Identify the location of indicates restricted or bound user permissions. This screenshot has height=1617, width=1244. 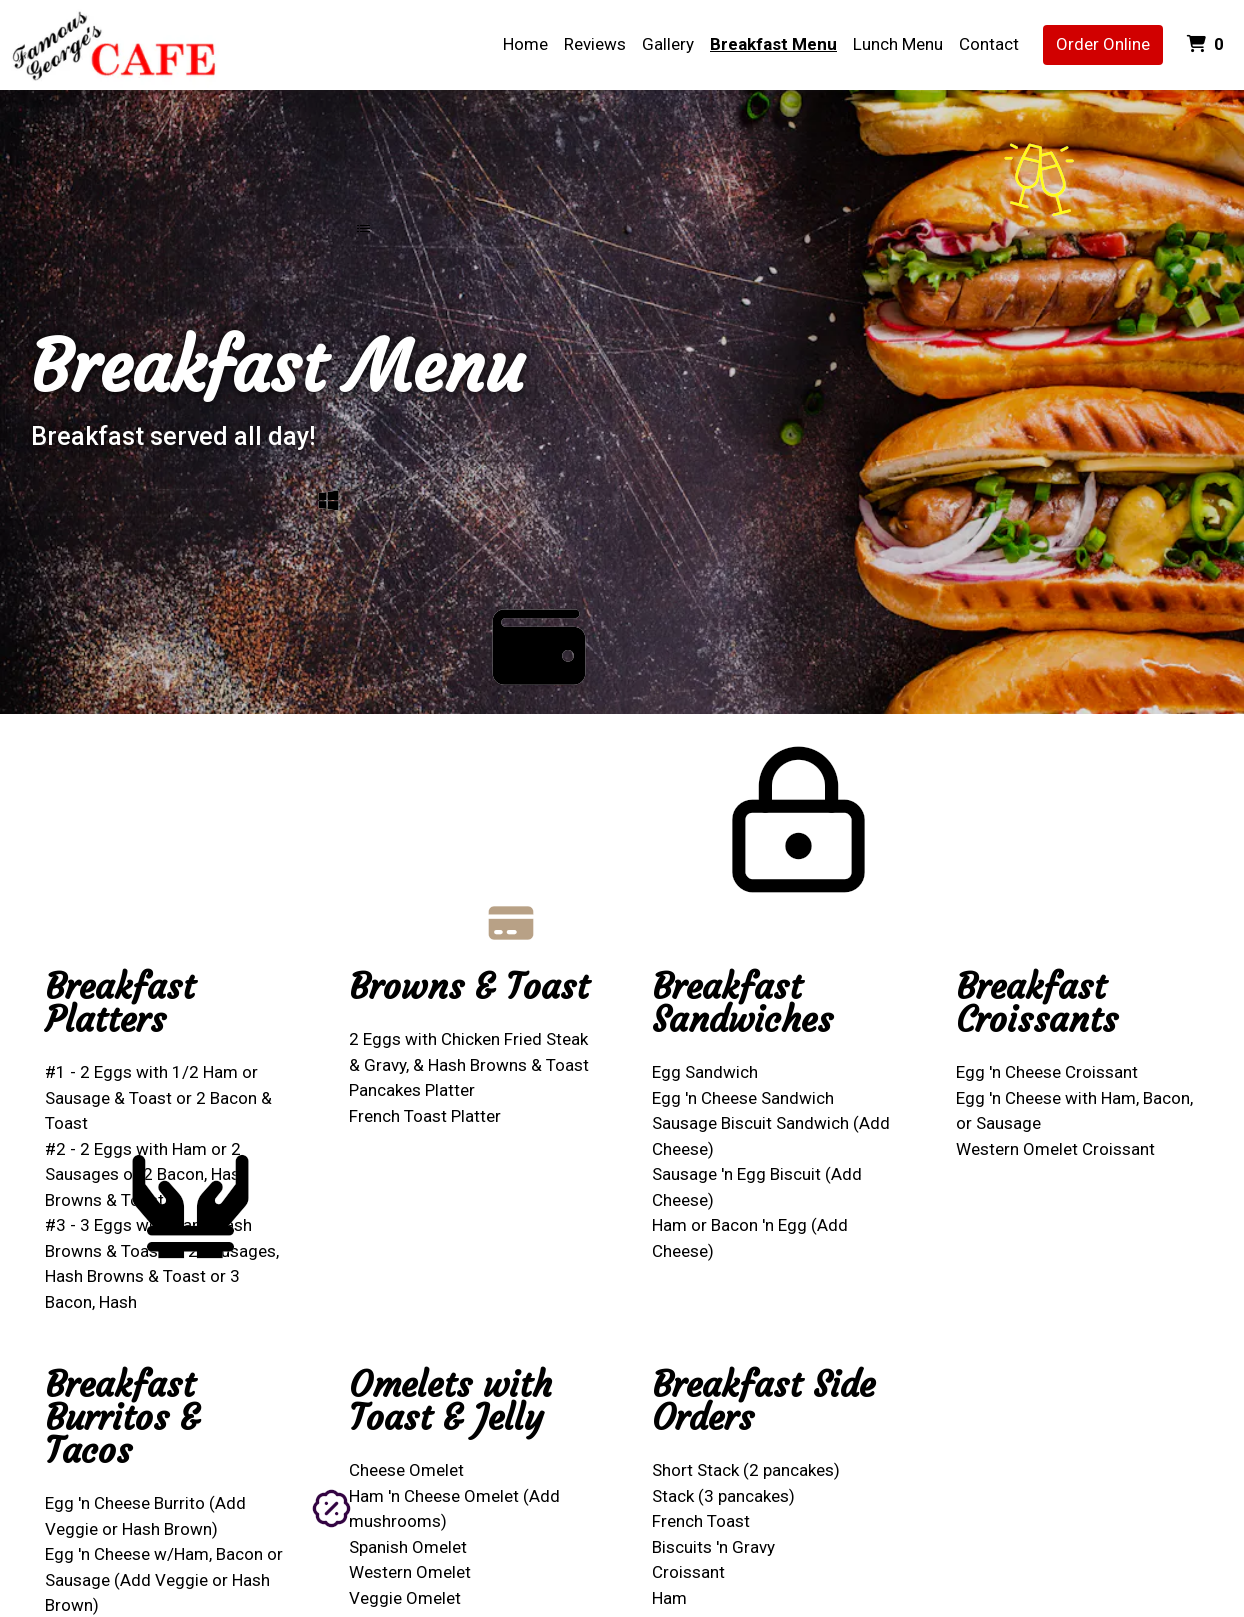
(190, 1206).